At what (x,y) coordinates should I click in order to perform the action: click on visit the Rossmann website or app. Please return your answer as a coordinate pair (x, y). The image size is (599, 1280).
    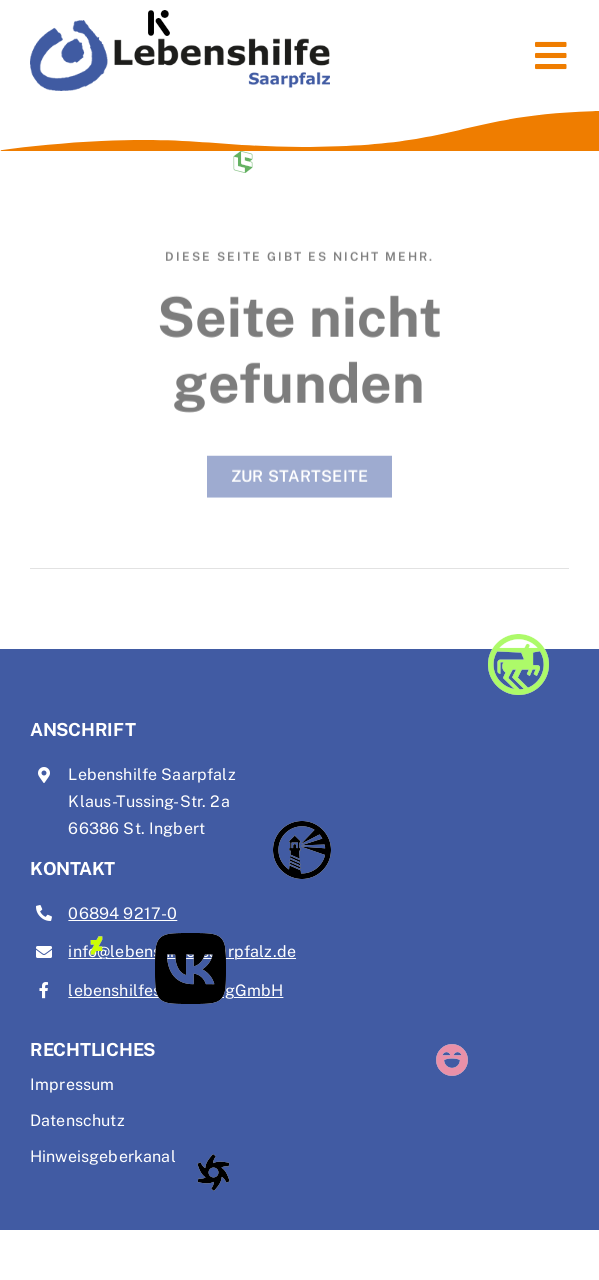
    Looking at the image, I should click on (518, 664).